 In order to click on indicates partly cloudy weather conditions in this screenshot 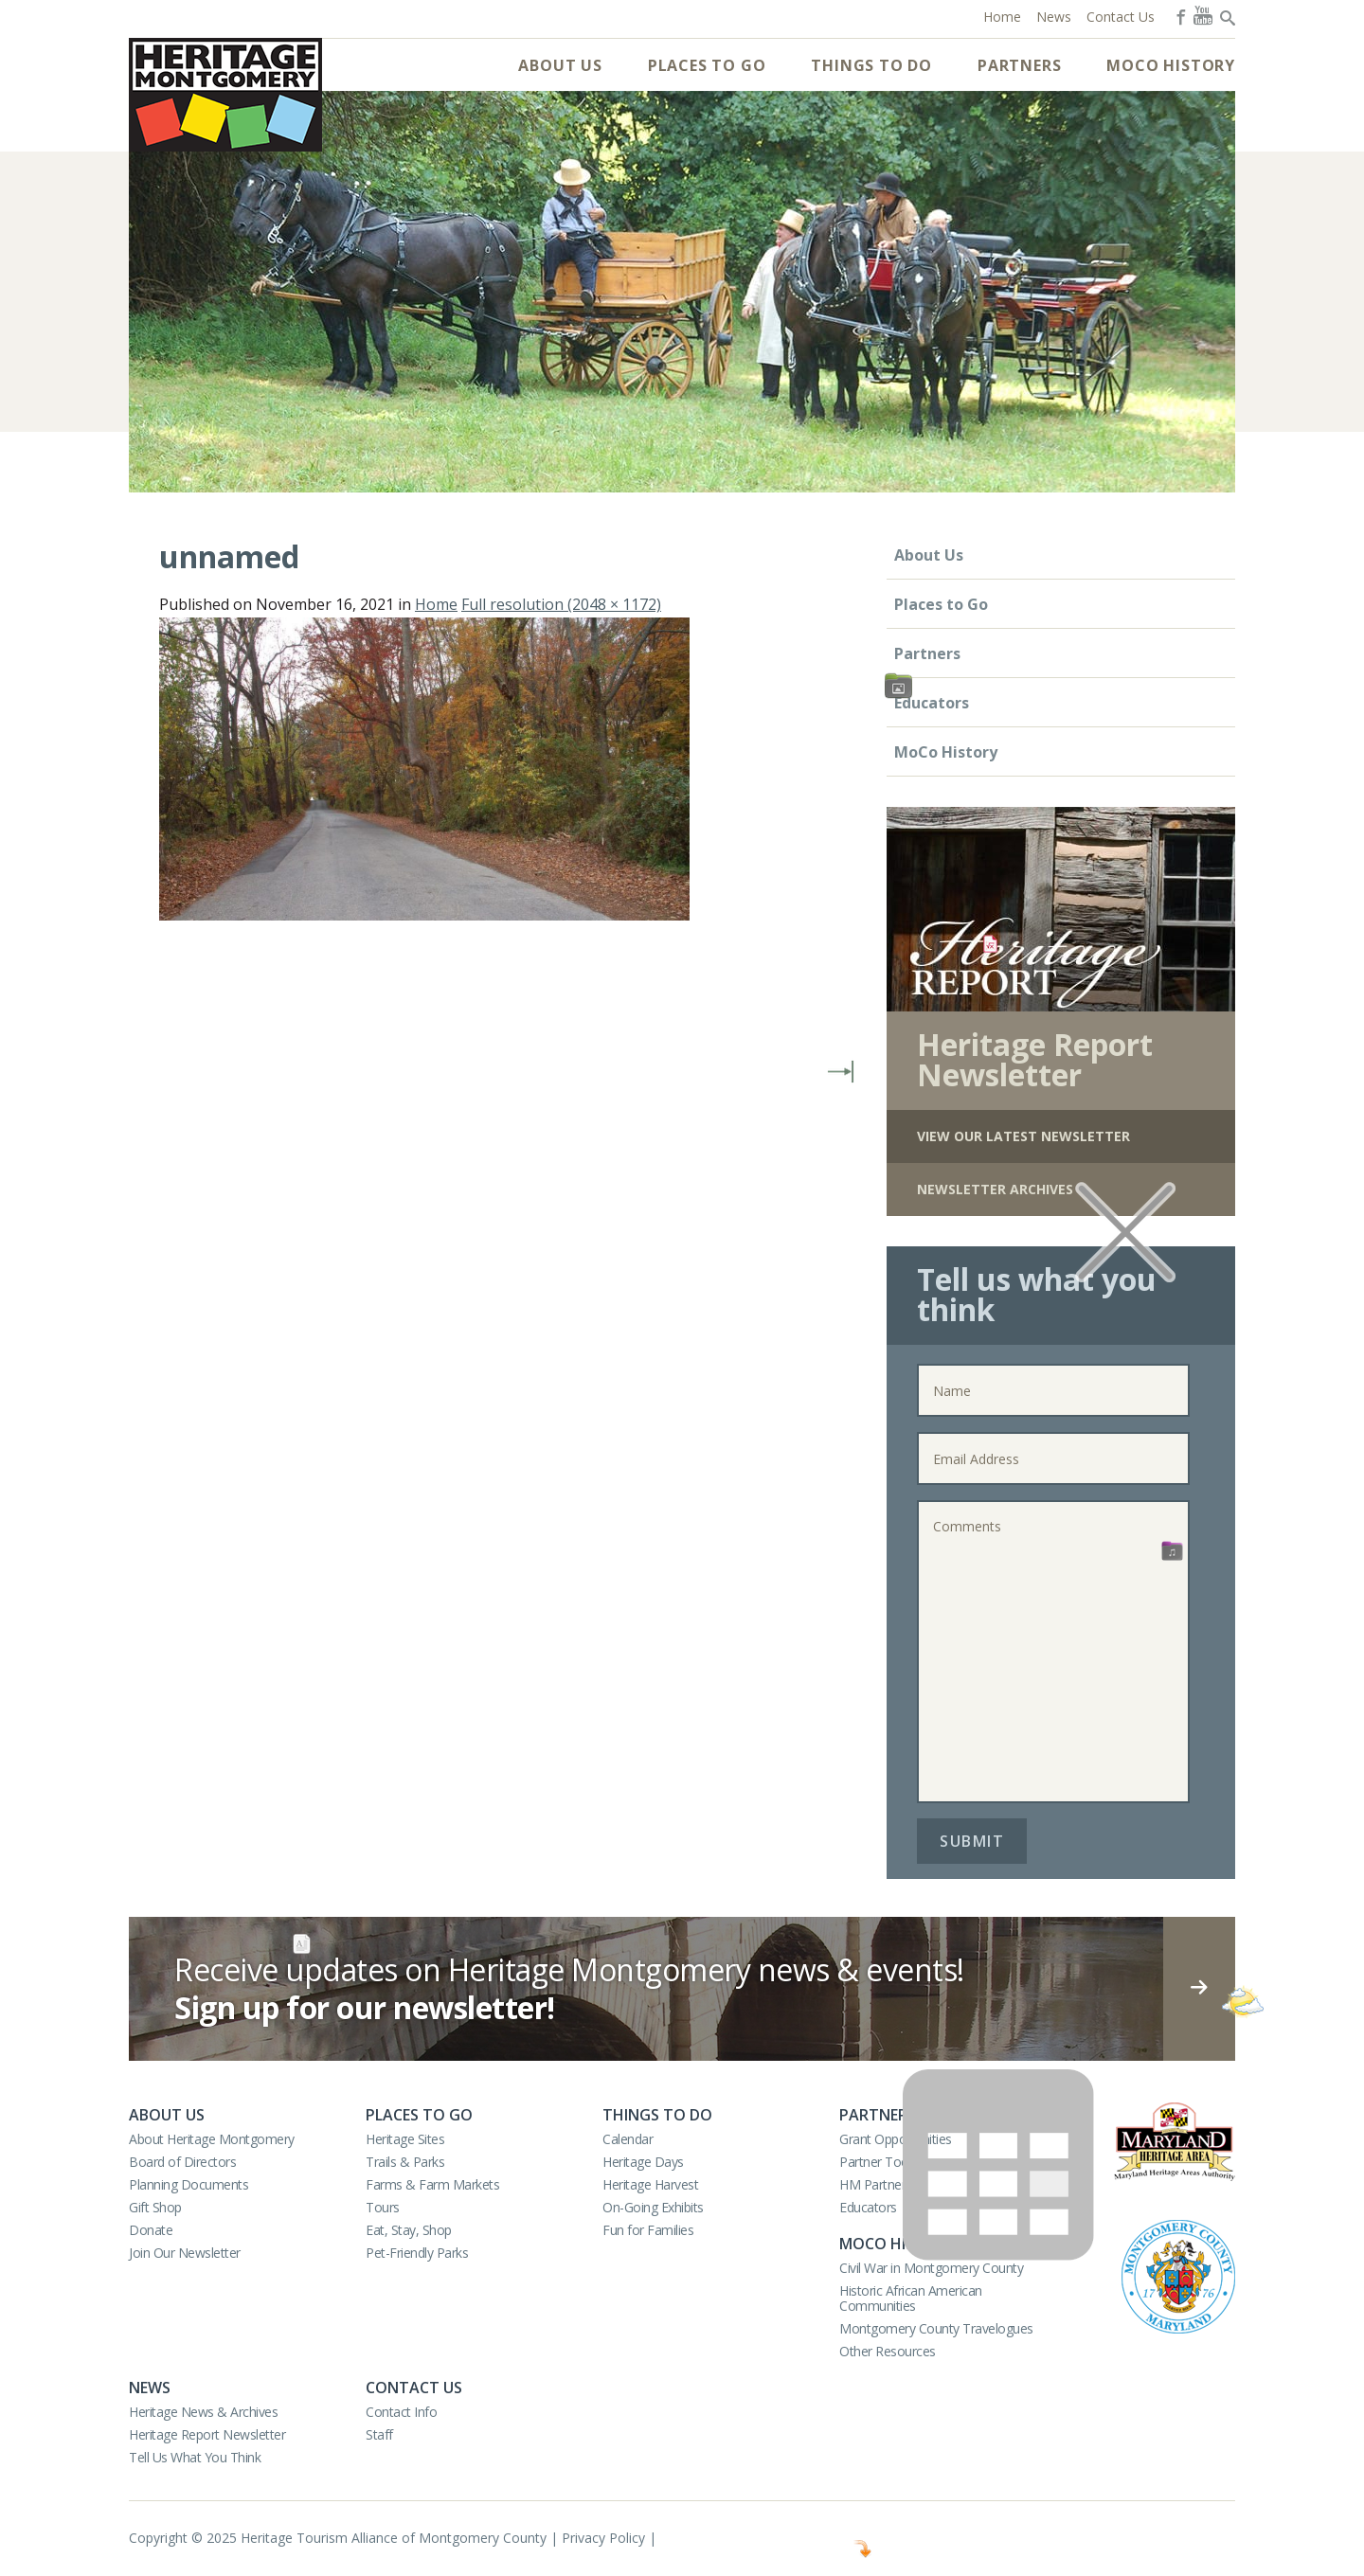, I will do `click(1243, 2003)`.